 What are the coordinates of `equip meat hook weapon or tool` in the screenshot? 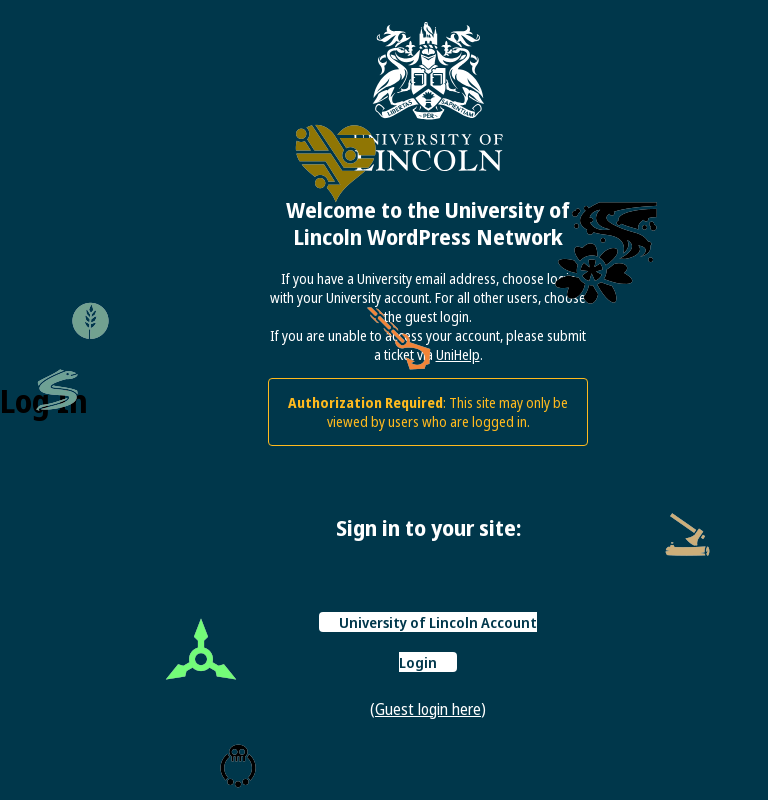 It's located at (399, 339).